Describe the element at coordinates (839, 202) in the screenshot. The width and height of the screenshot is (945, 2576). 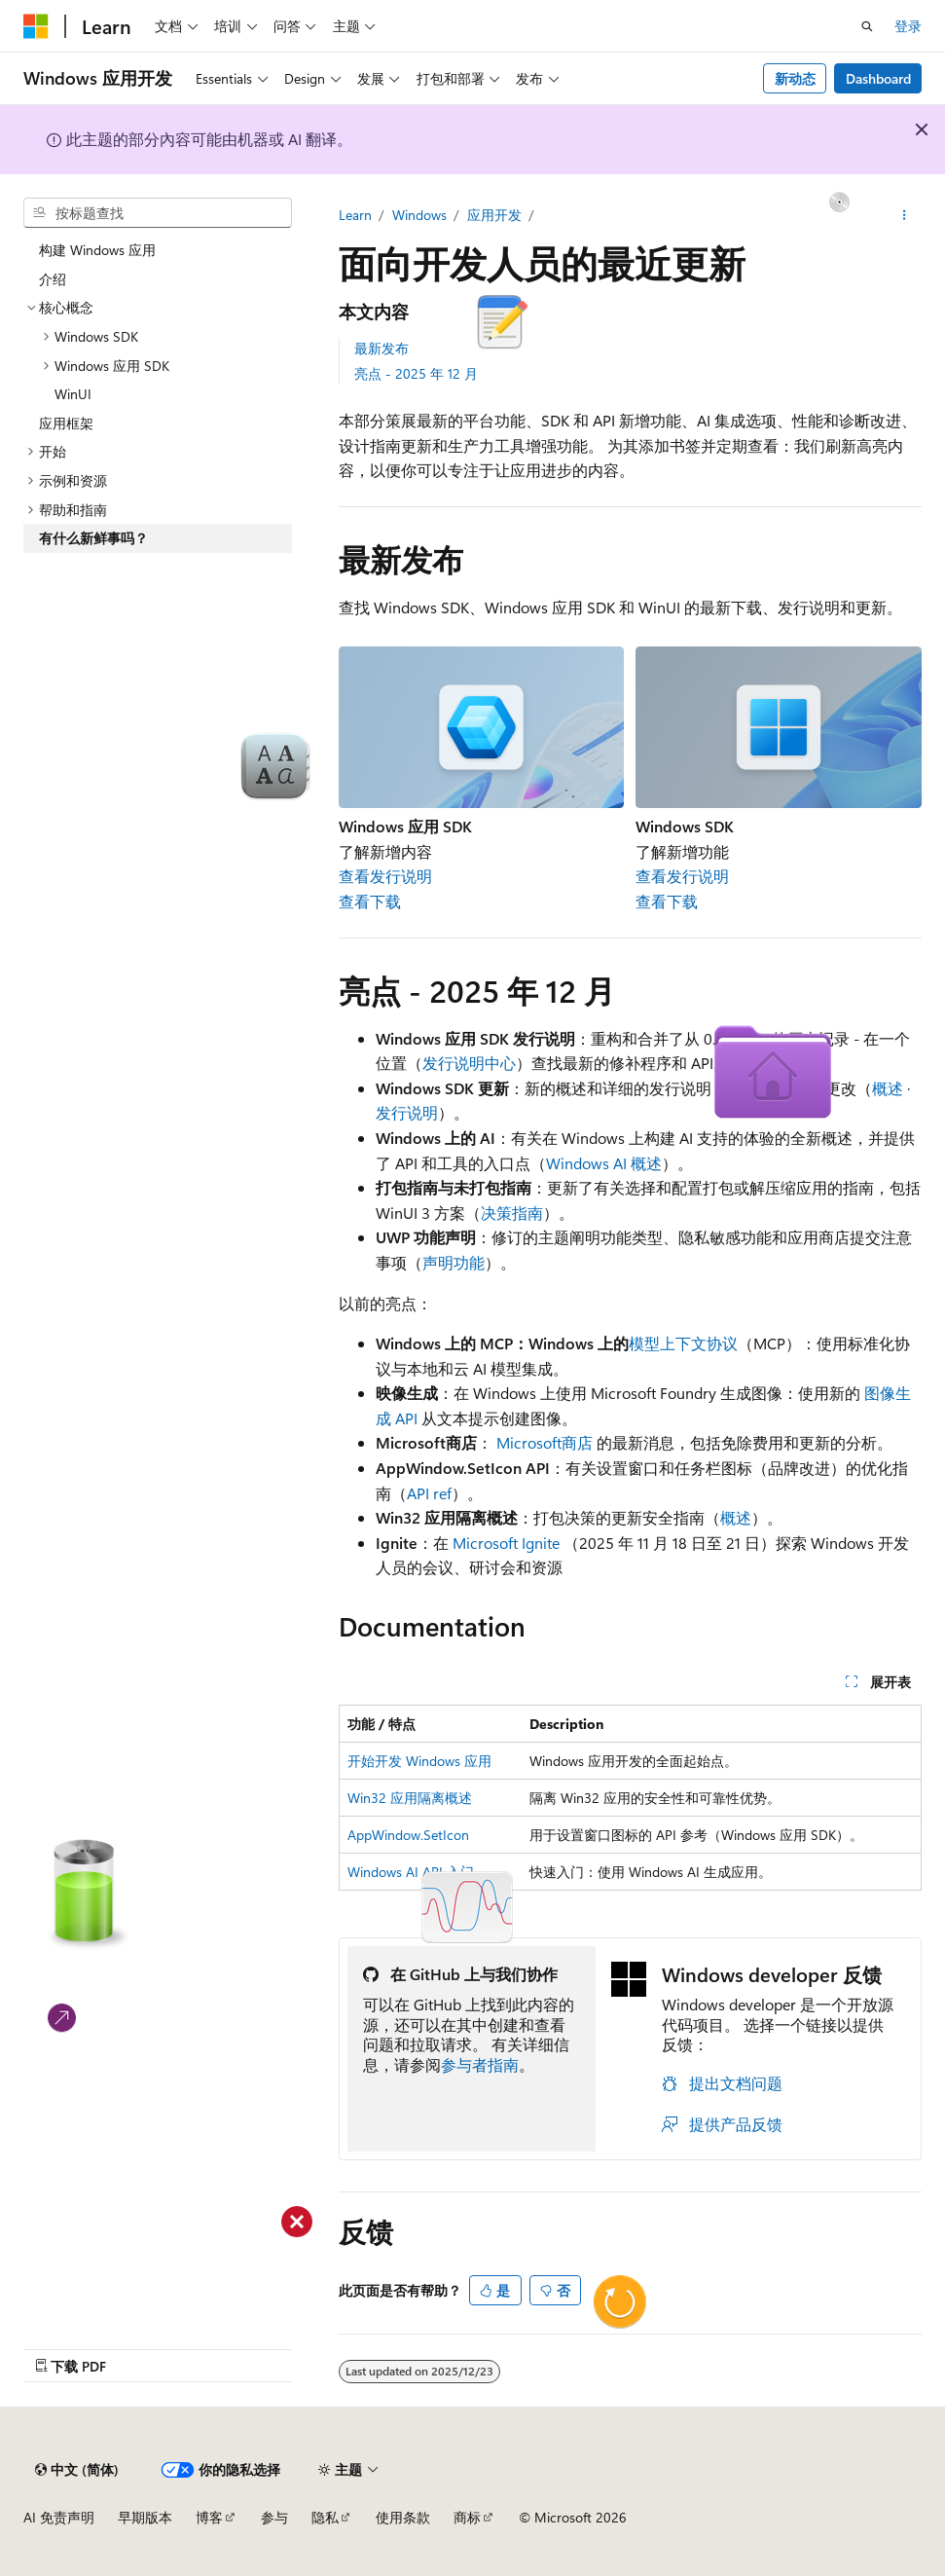
I see `indicates a rewritable CD-RW disc` at that location.